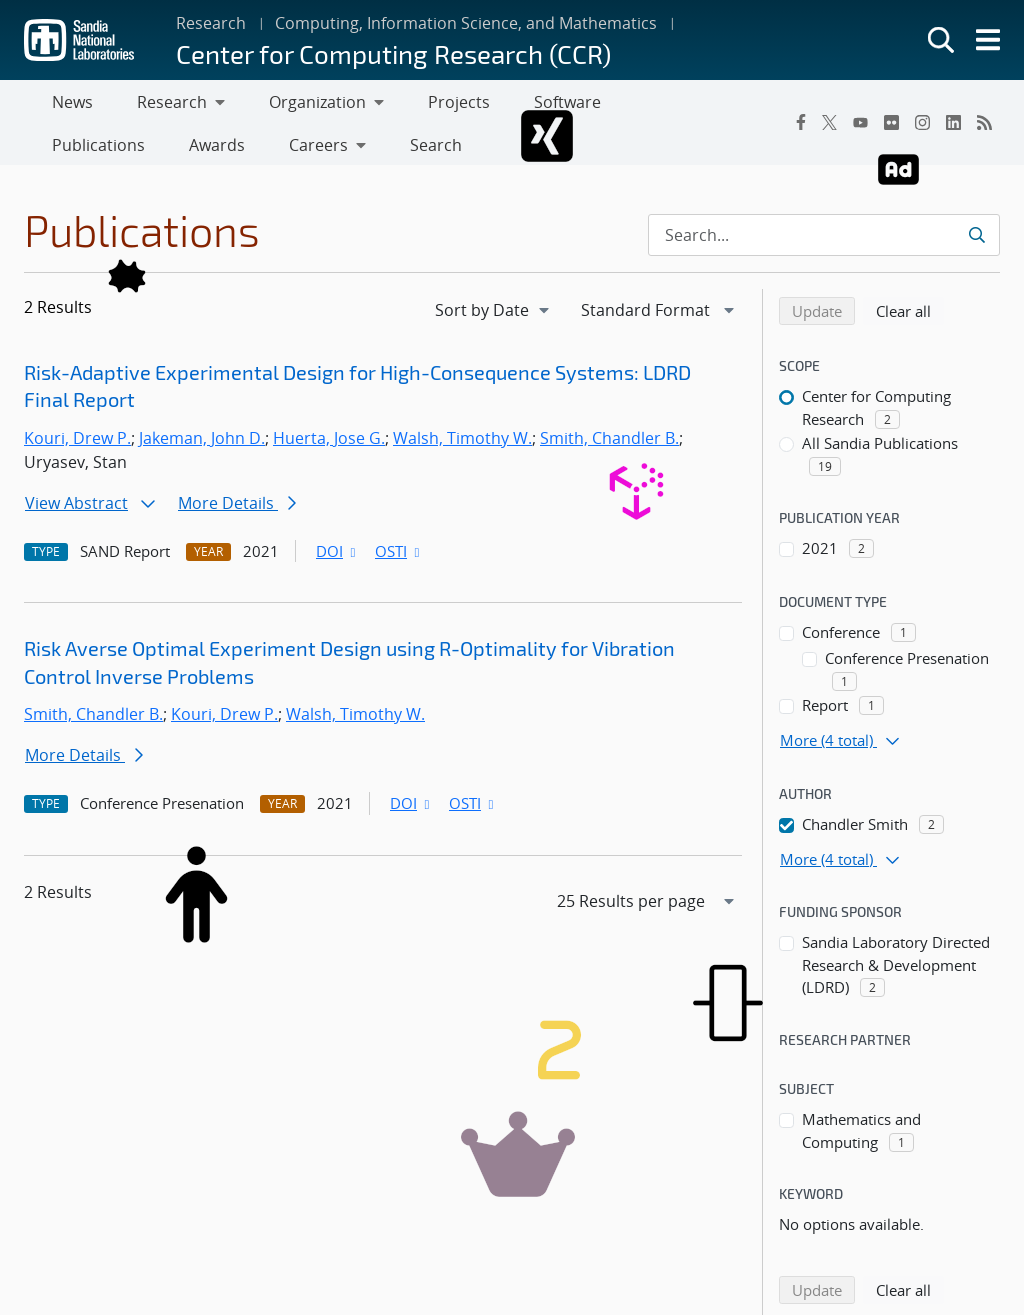 The width and height of the screenshot is (1024, 1315). What do you see at coordinates (547, 136) in the screenshot?
I see `open XING professional network app` at bounding box center [547, 136].